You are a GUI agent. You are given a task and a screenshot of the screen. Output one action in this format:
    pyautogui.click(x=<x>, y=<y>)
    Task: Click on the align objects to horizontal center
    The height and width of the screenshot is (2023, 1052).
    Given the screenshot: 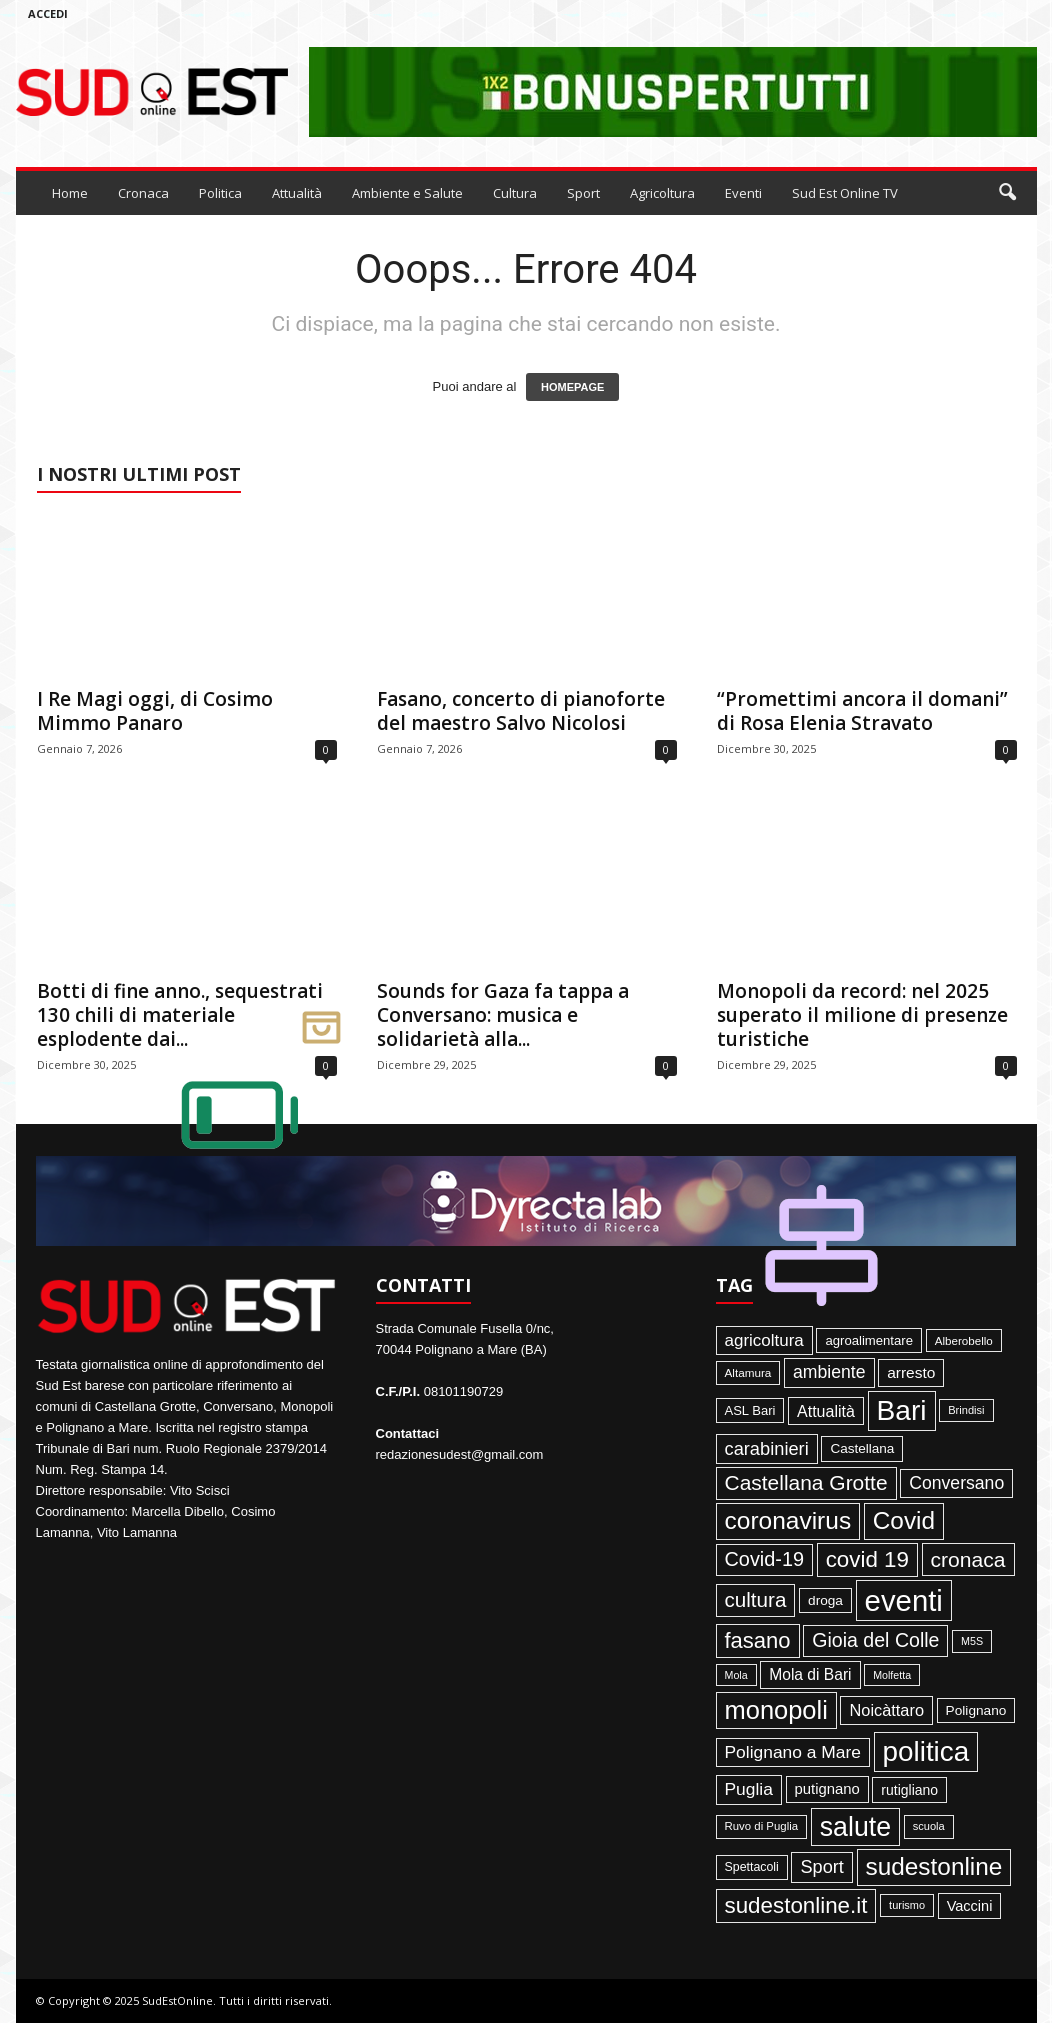 What is the action you would take?
    pyautogui.click(x=821, y=1245)
    